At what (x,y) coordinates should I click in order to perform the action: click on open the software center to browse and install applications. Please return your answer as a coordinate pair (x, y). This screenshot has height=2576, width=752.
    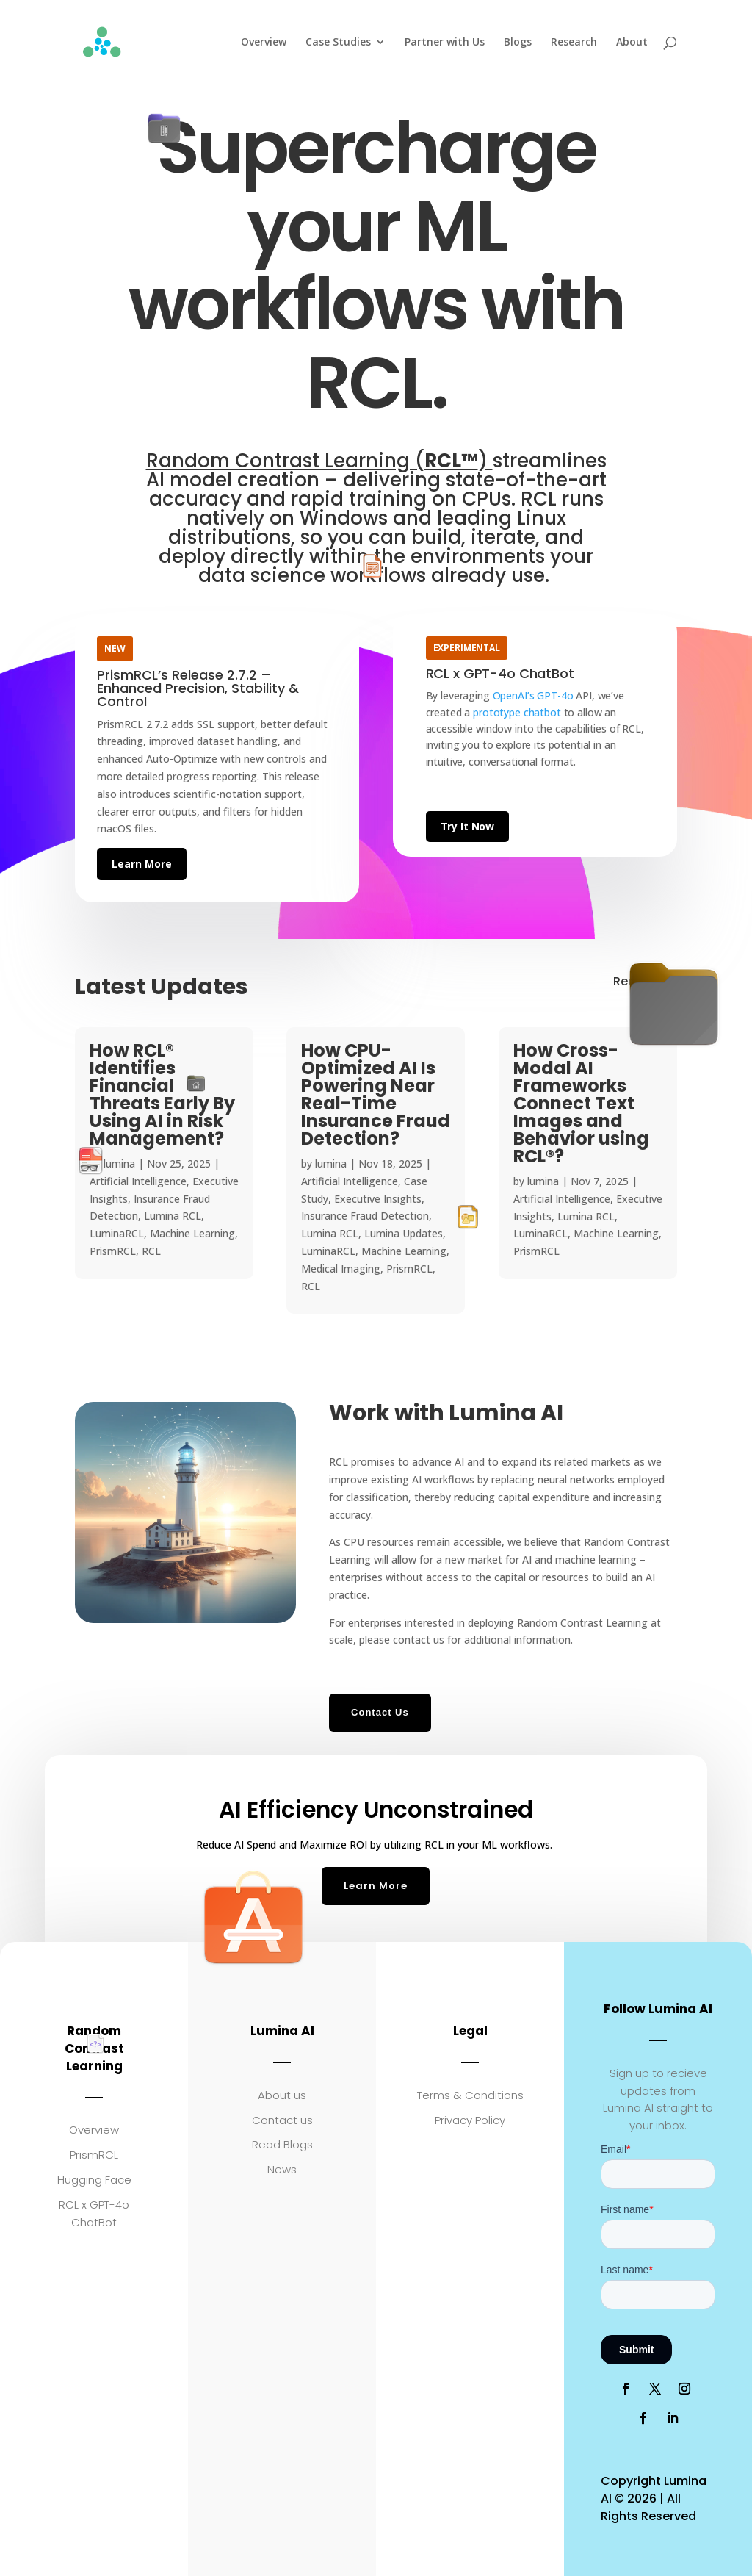
    Looking at the image, I should click on (253, 1925).